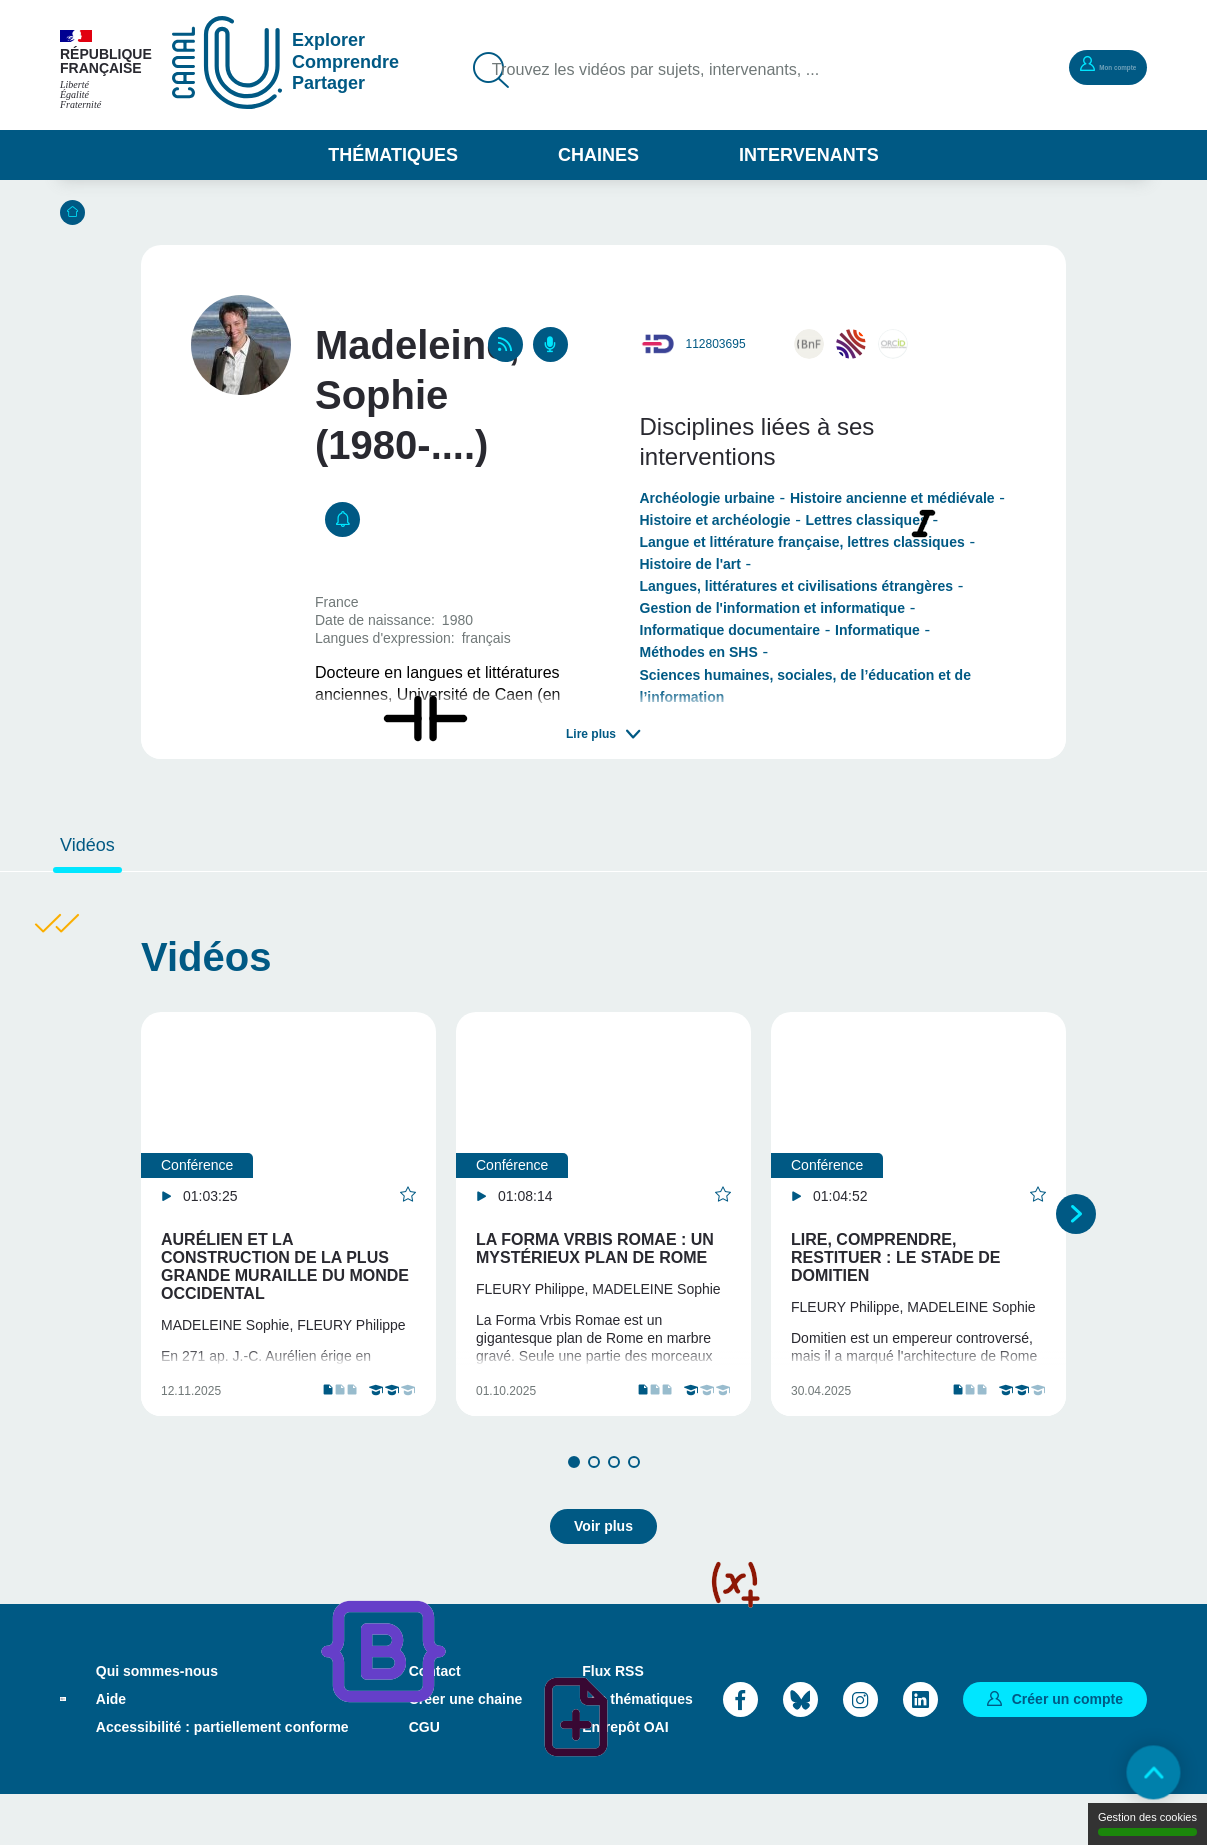 The width and height of the screenshot is (1207, 1845). What do you see at coordinates (57, 924) in the screenshot?
I see `indicates all items have been completed or verified` at bounding box center [57, 924].